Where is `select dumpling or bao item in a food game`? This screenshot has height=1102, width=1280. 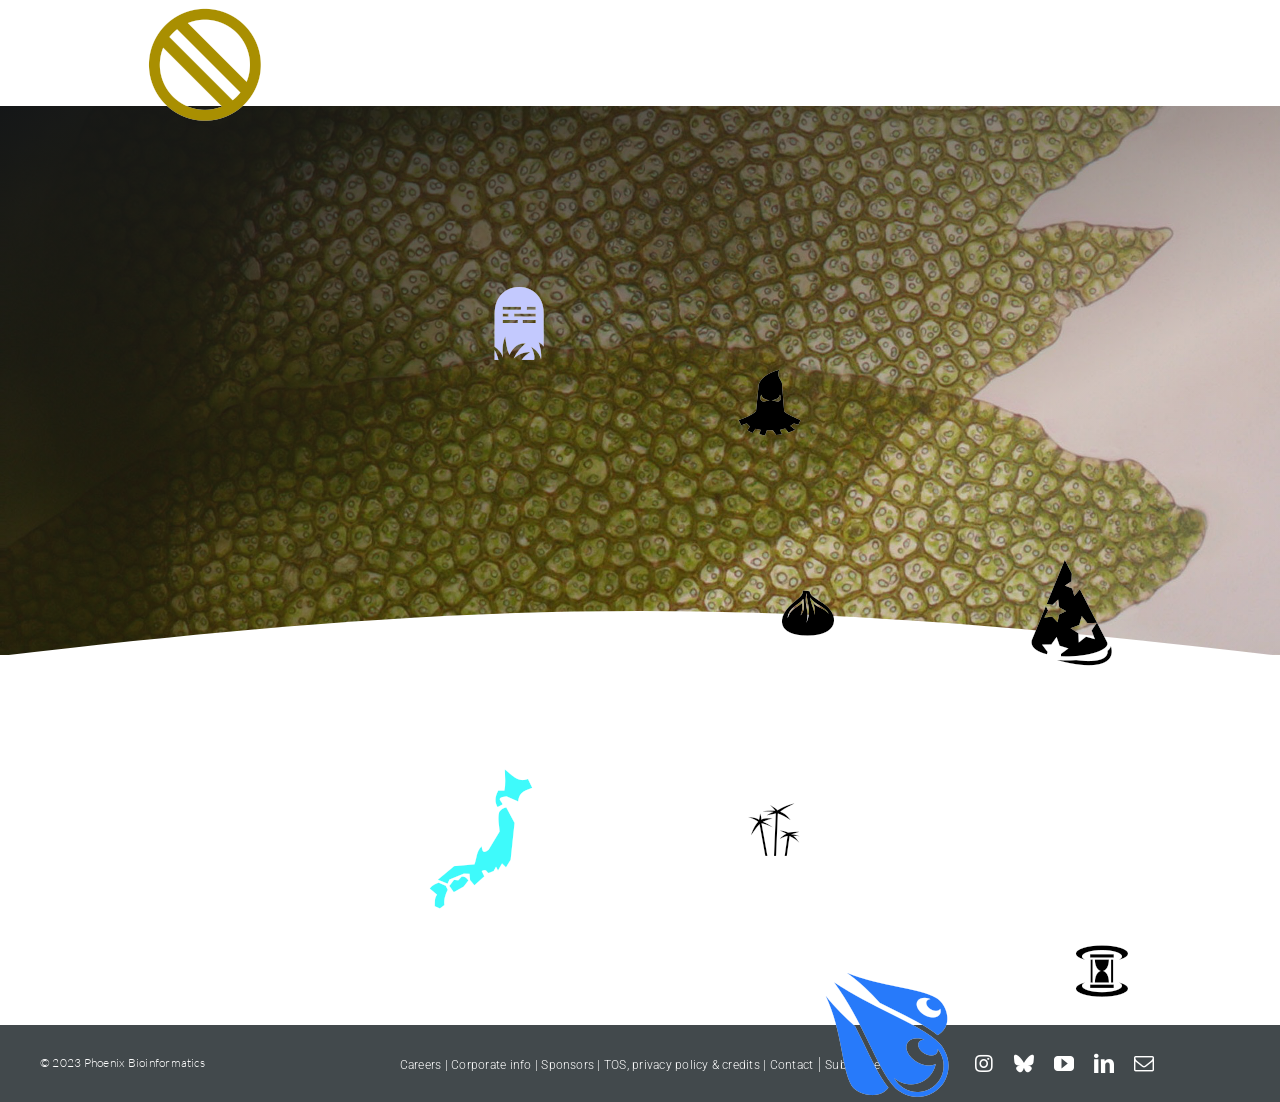 select dumpling or bao item in a food game is located at coordinates (808, 613).